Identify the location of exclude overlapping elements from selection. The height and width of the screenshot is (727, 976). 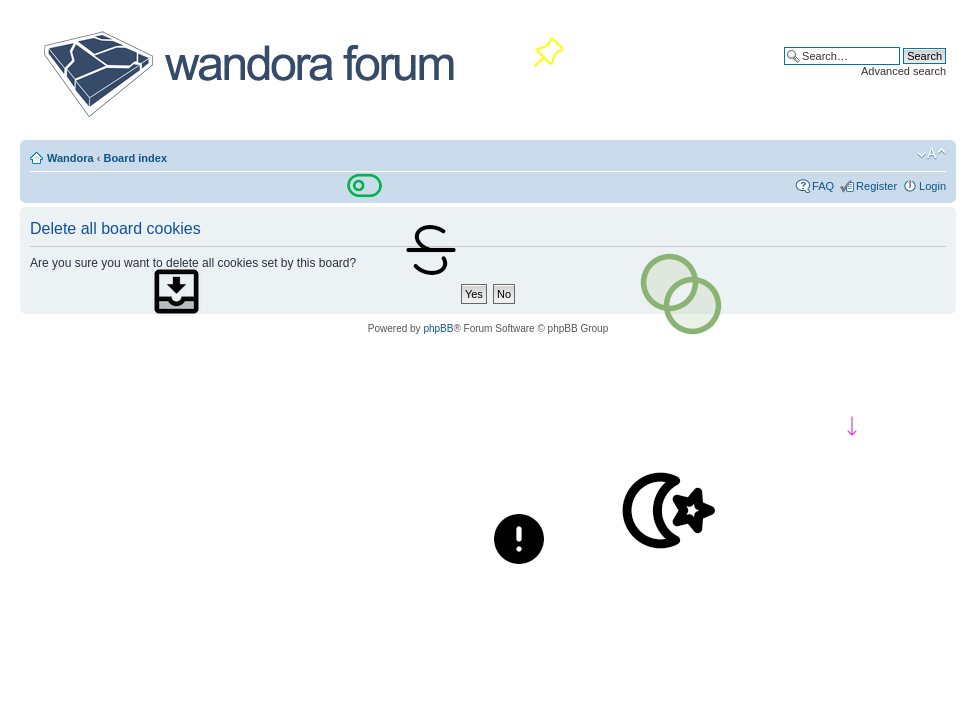
(681, 294).